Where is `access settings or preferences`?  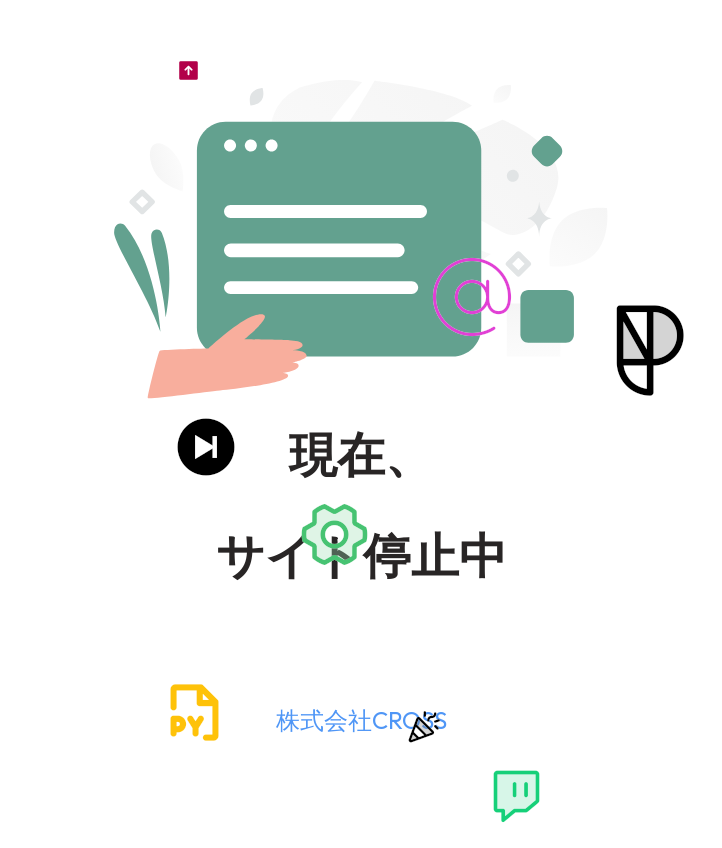 access settings or preferences is located at coordinates (334, 534).